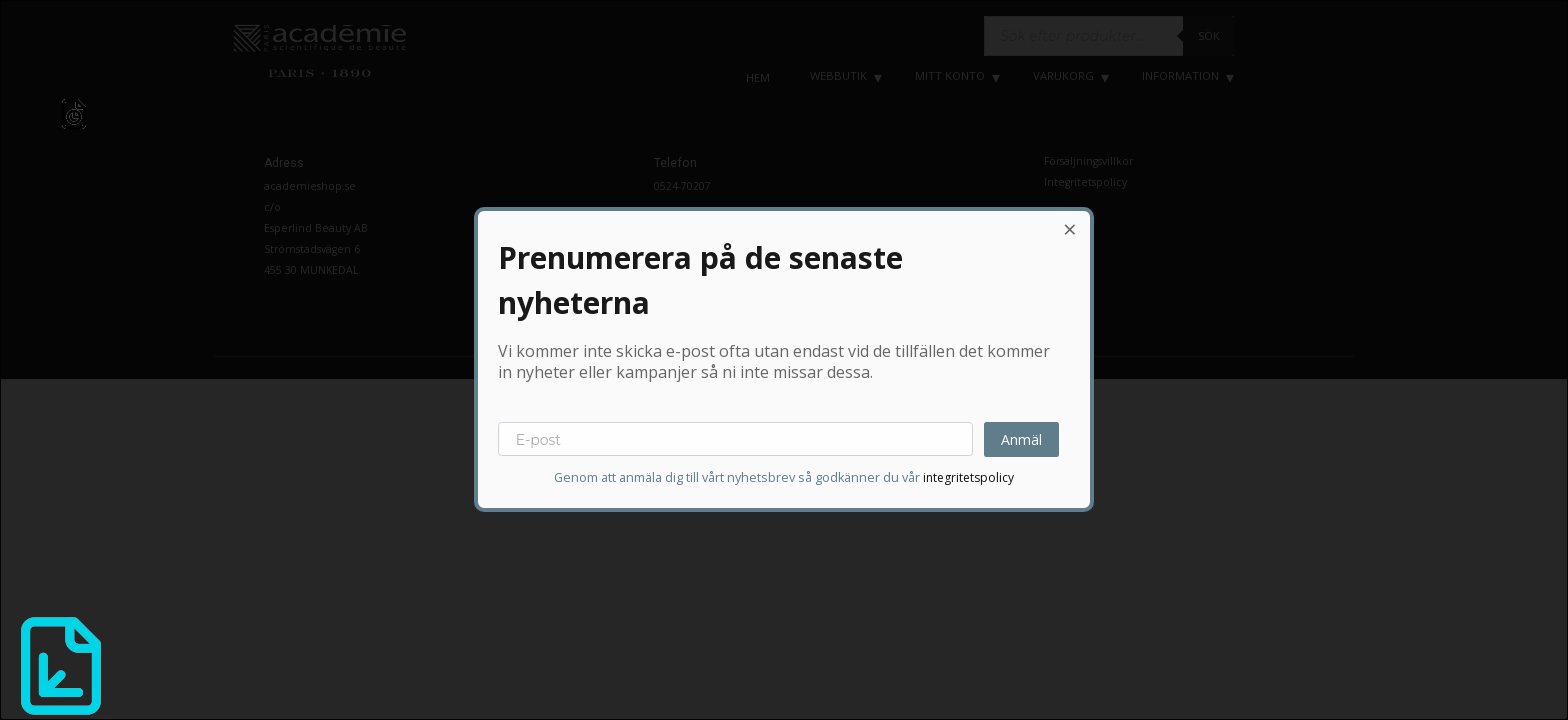 This screenshot has height=720, width=1568. What do you see at coordinates (74, 114) in the screenshot?
I see `view file with chart or analytics data` at bounding box center [74, 114].